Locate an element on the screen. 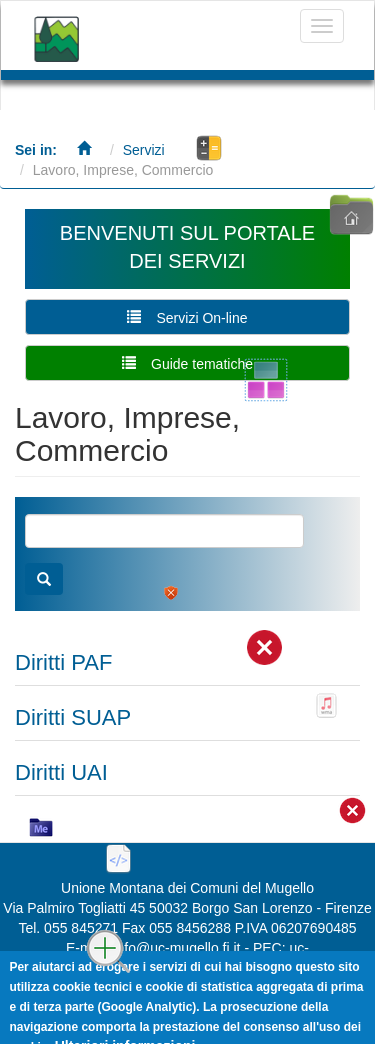  zoom in on file or document is located at coordinates (108, 951).